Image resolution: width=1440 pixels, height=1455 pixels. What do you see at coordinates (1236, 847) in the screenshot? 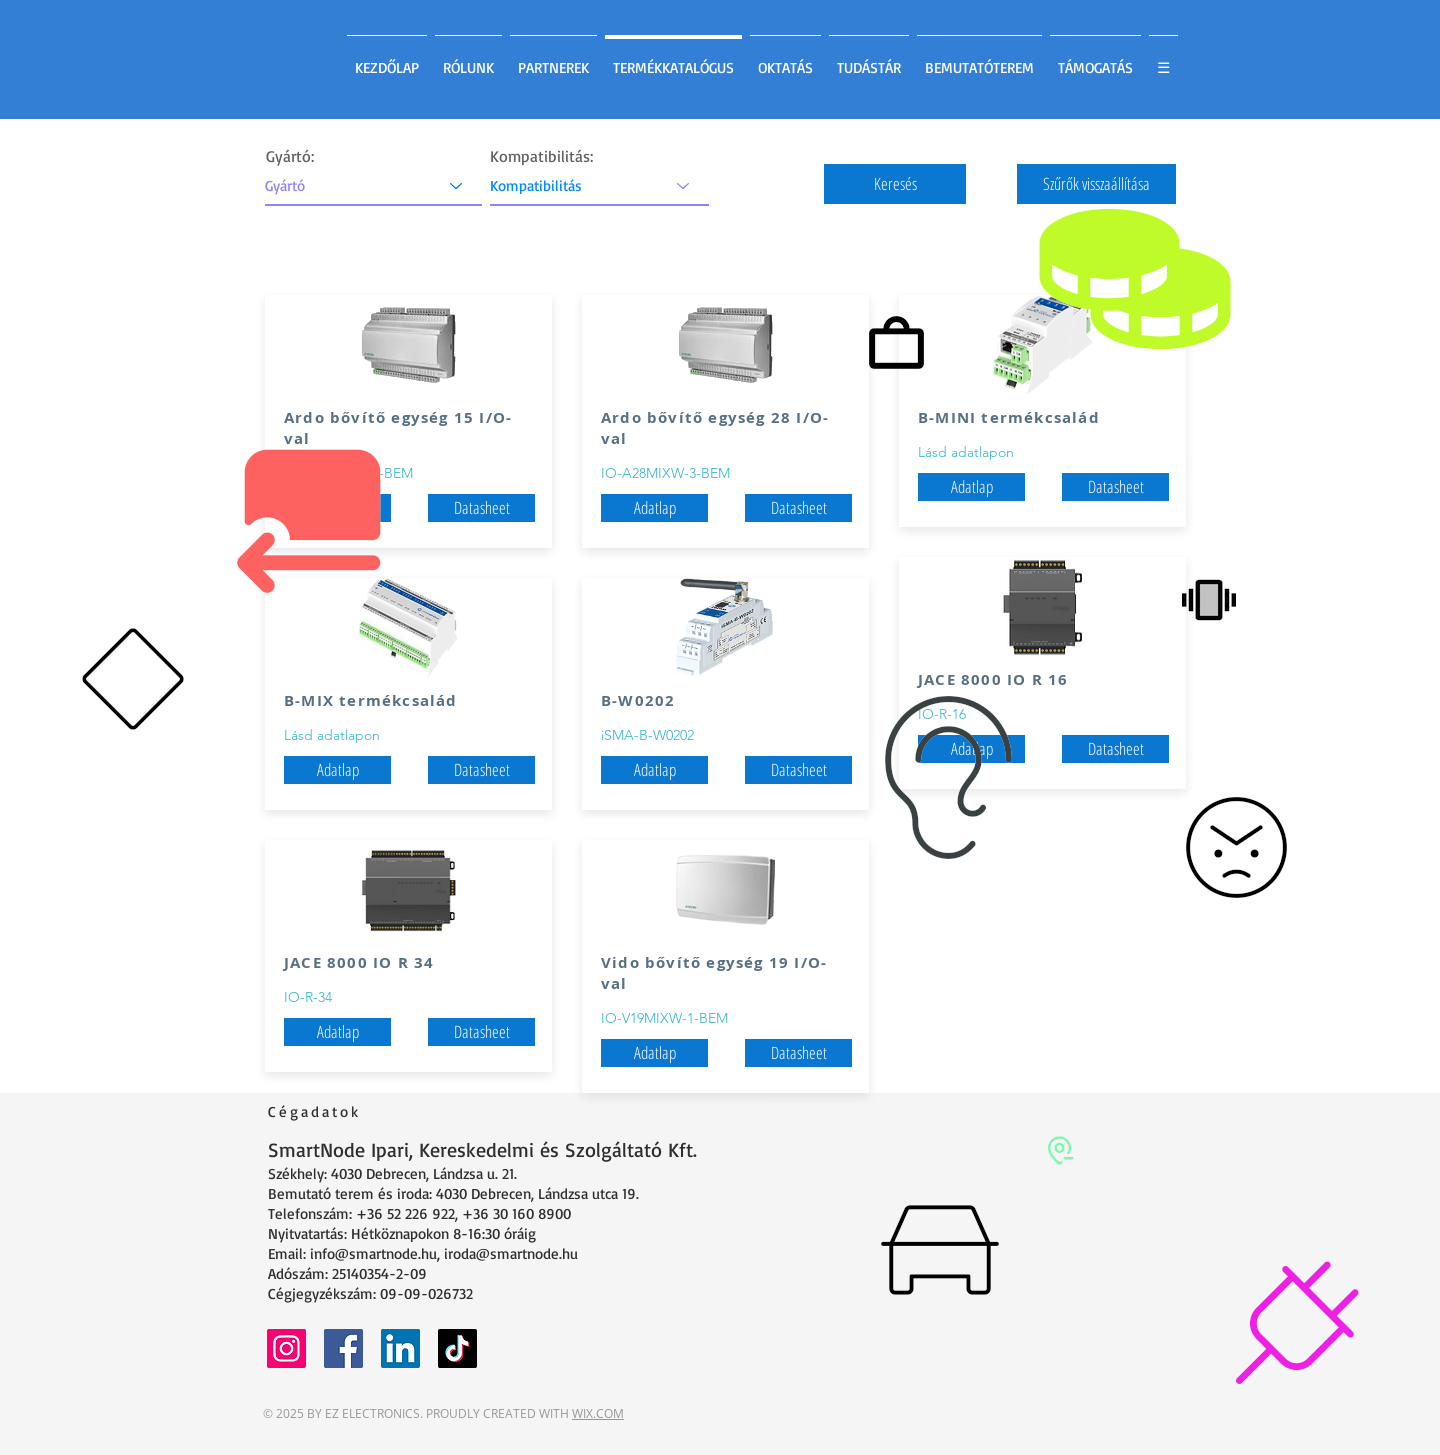
I see `react to a message with anger` at bounding box center [1236, 847].